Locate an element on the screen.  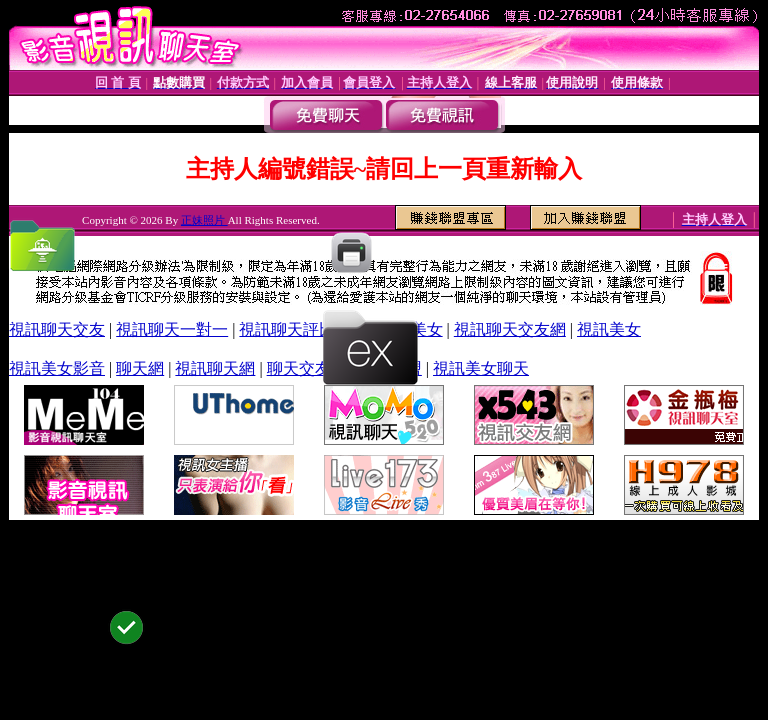
confirm or accept a calculation is located at coordinates (126, 627).